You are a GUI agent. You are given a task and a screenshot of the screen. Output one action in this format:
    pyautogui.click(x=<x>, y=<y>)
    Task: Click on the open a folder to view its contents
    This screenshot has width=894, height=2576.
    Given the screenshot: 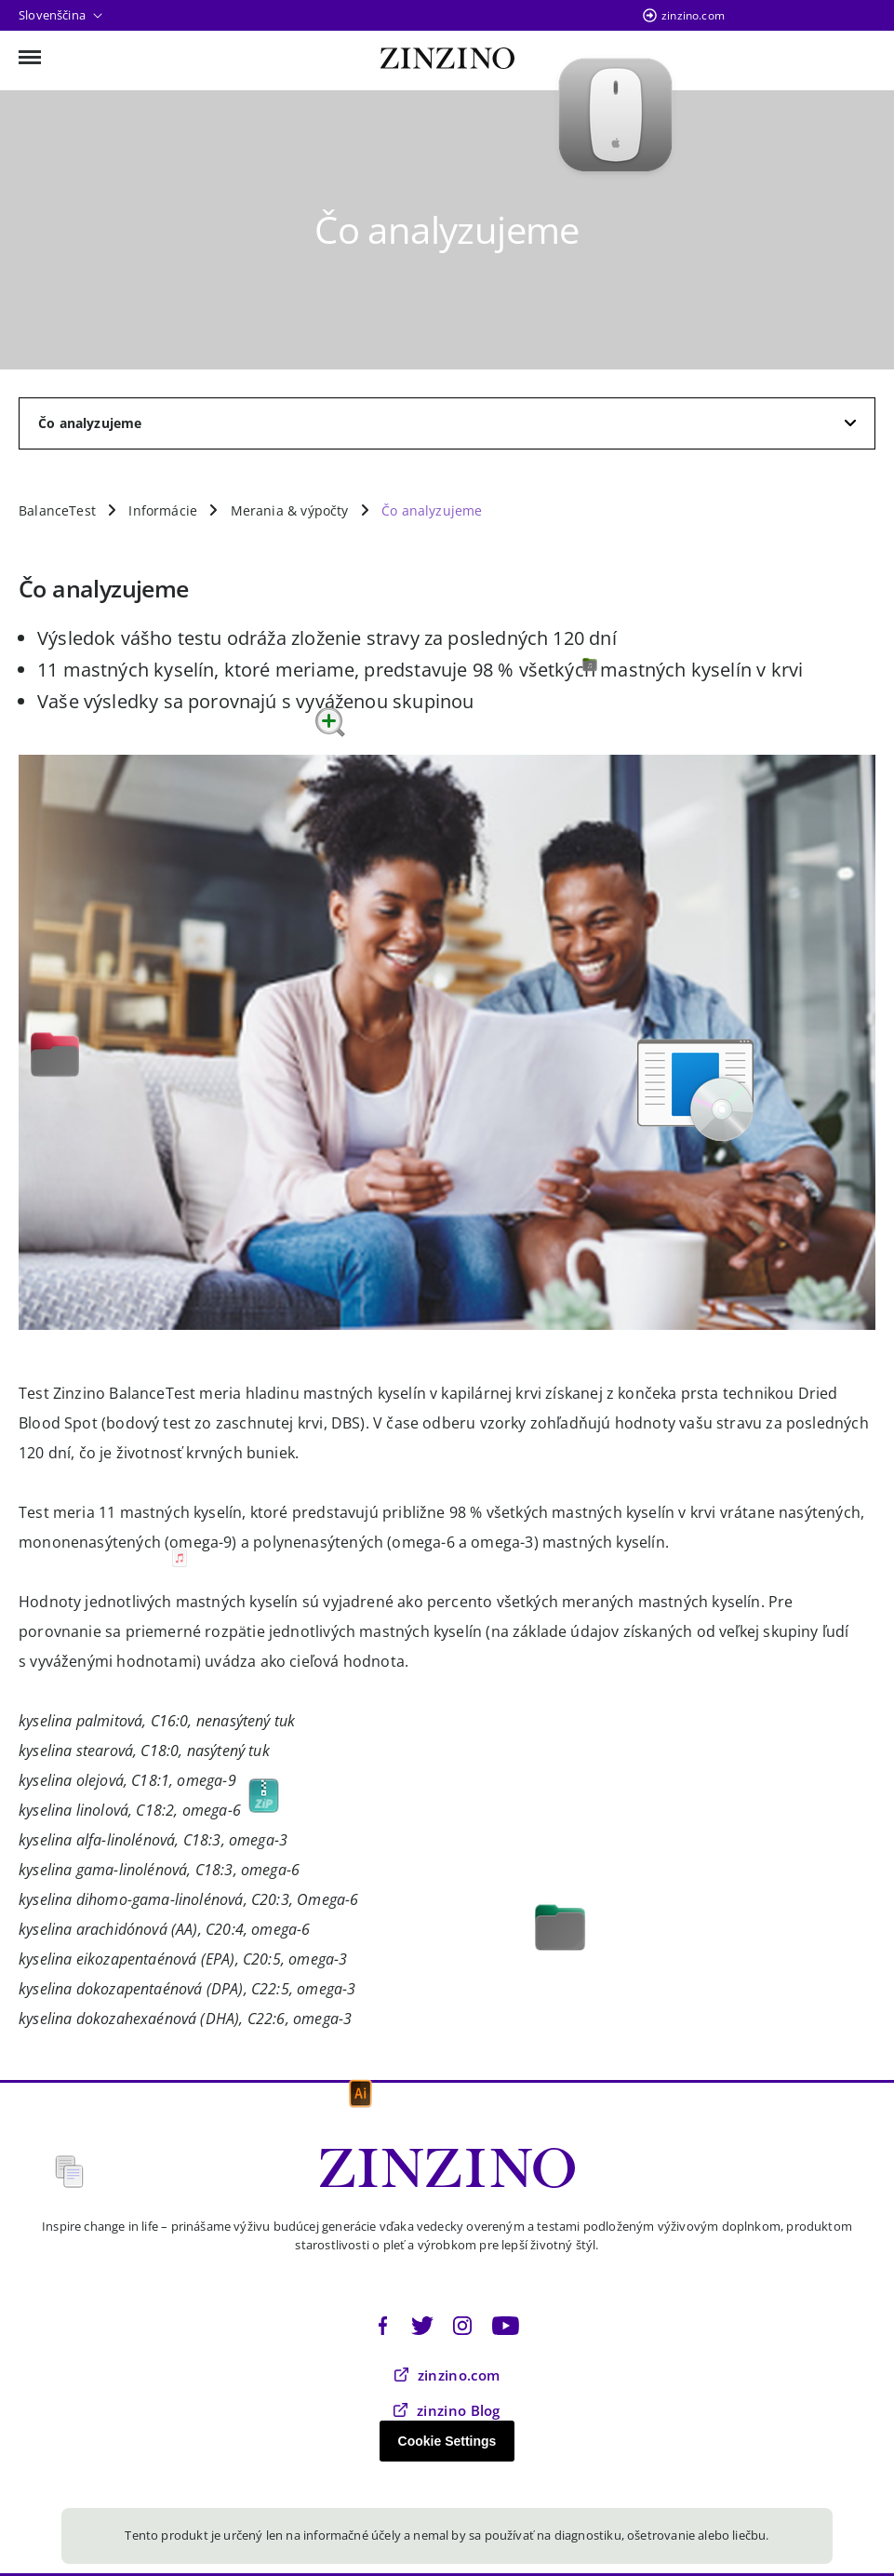 What is the action you would take?
    pyautogui.click(x=560, y=1927)
    